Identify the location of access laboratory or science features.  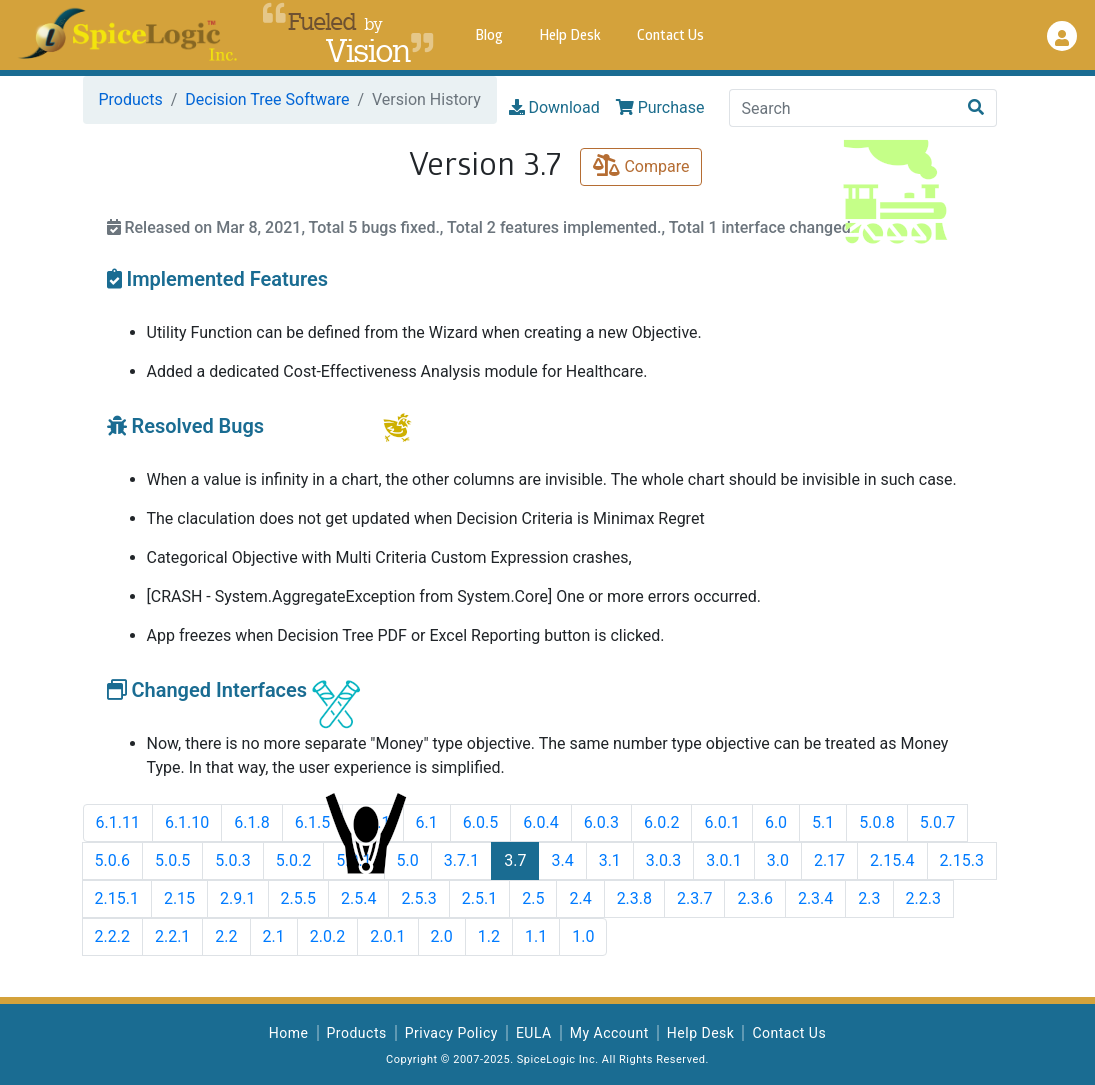
(336, 704).